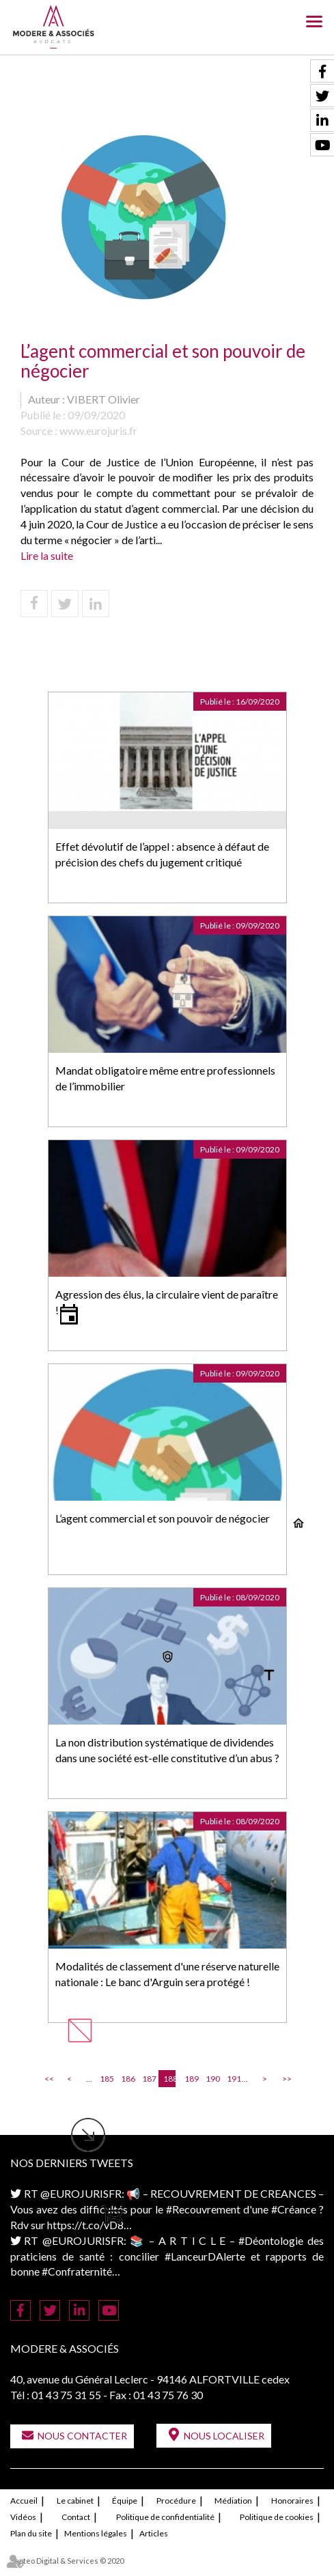  I want to click on navigate to the next item diagonally, so click(88, 2135).